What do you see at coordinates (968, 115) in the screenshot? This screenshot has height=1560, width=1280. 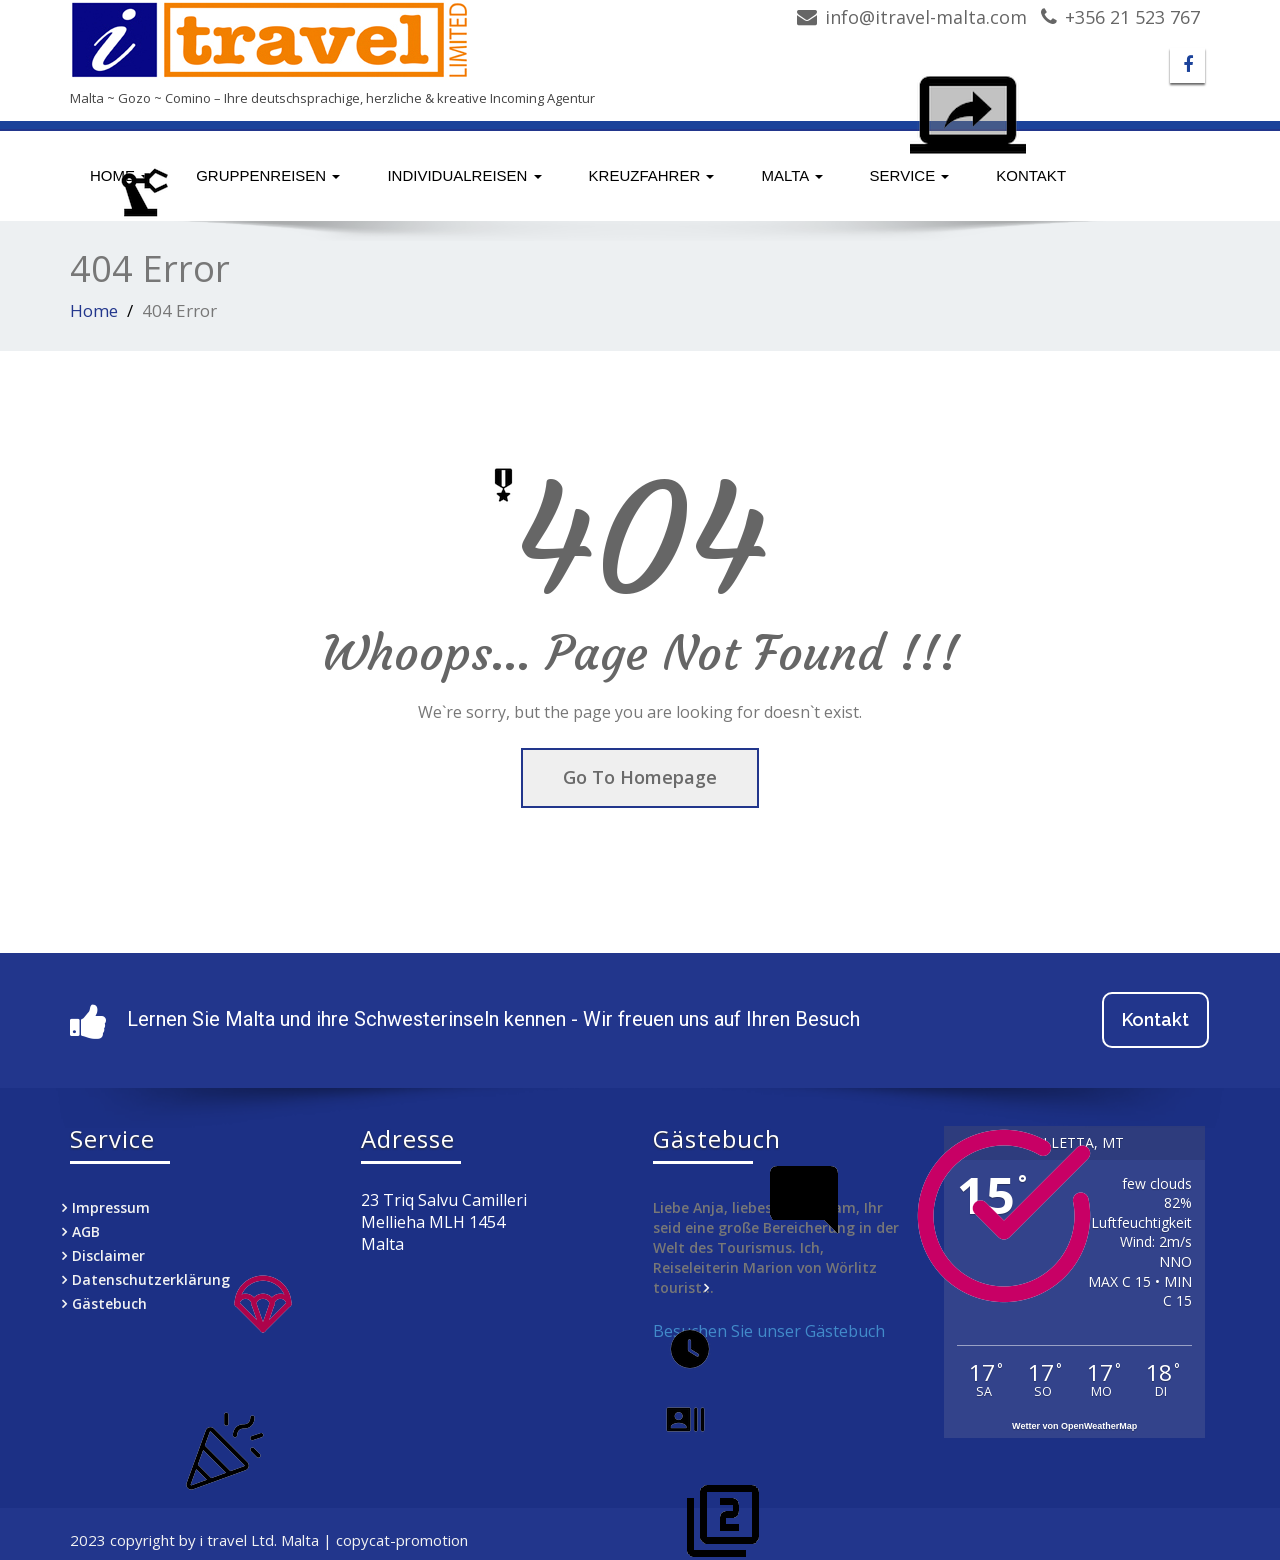 I see `start sharing your screen` at bounding box center [968, 115].